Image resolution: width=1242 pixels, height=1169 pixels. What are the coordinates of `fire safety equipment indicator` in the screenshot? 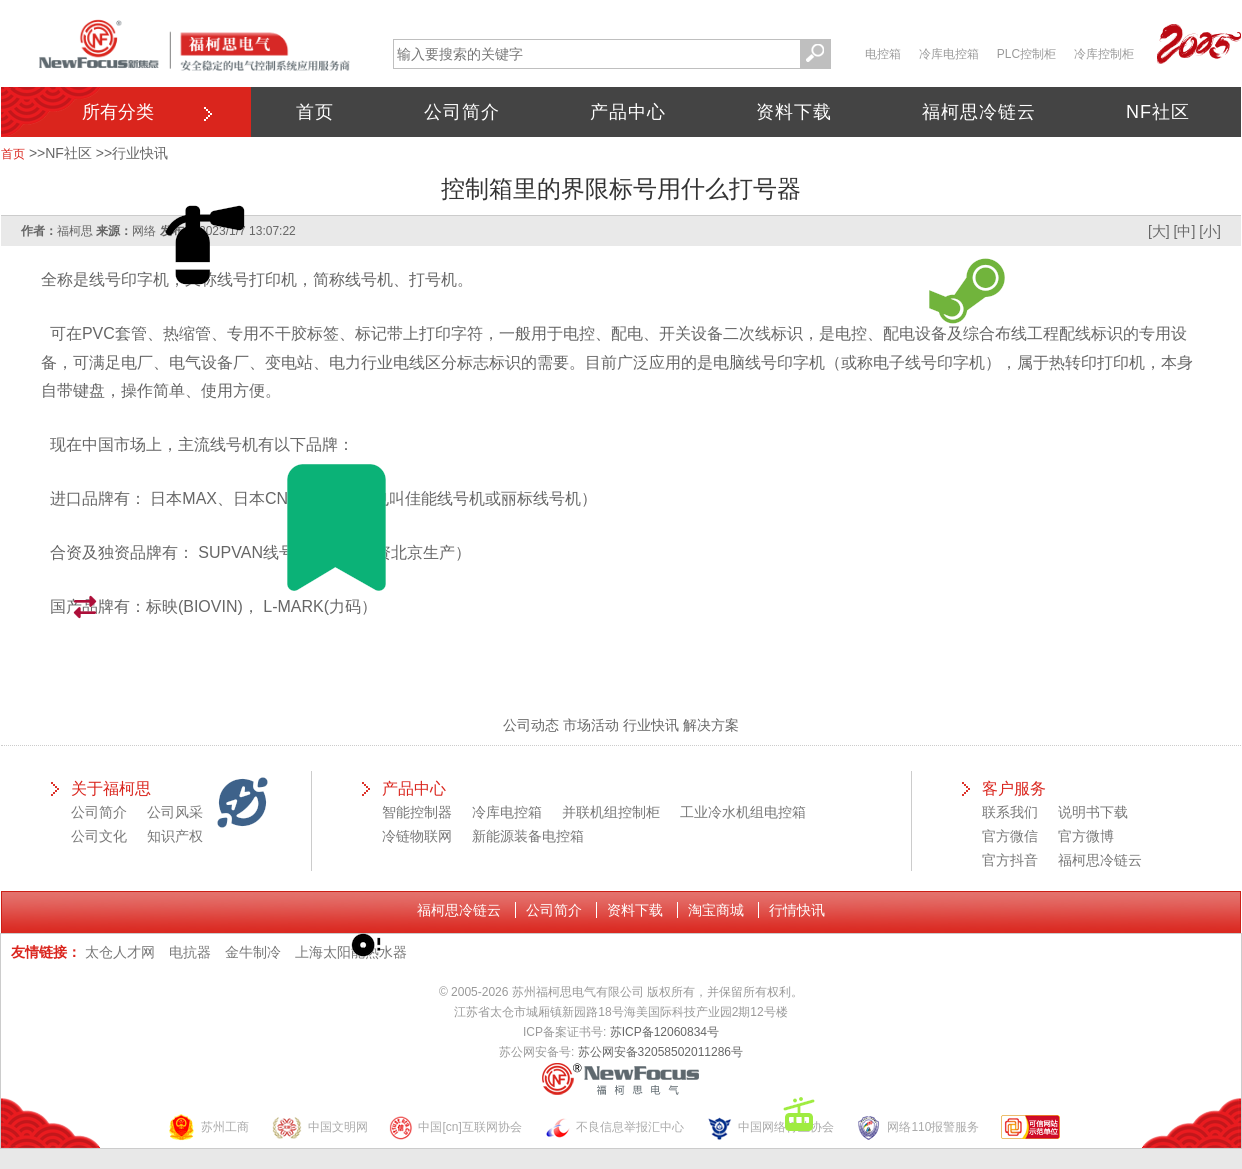 It's located at (205, 245).